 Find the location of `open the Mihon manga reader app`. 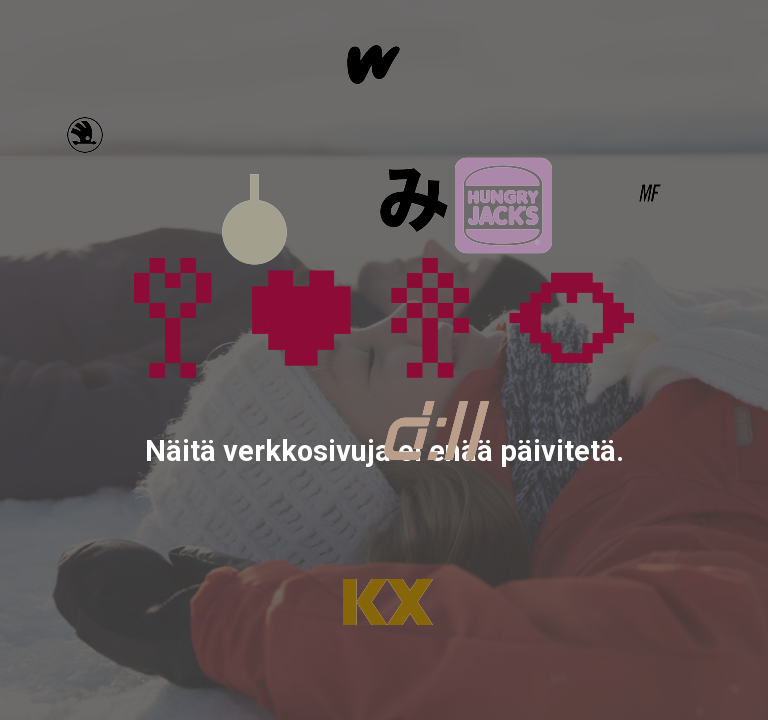

open the Mihon manga reader app is located at coordinates (414, 200).